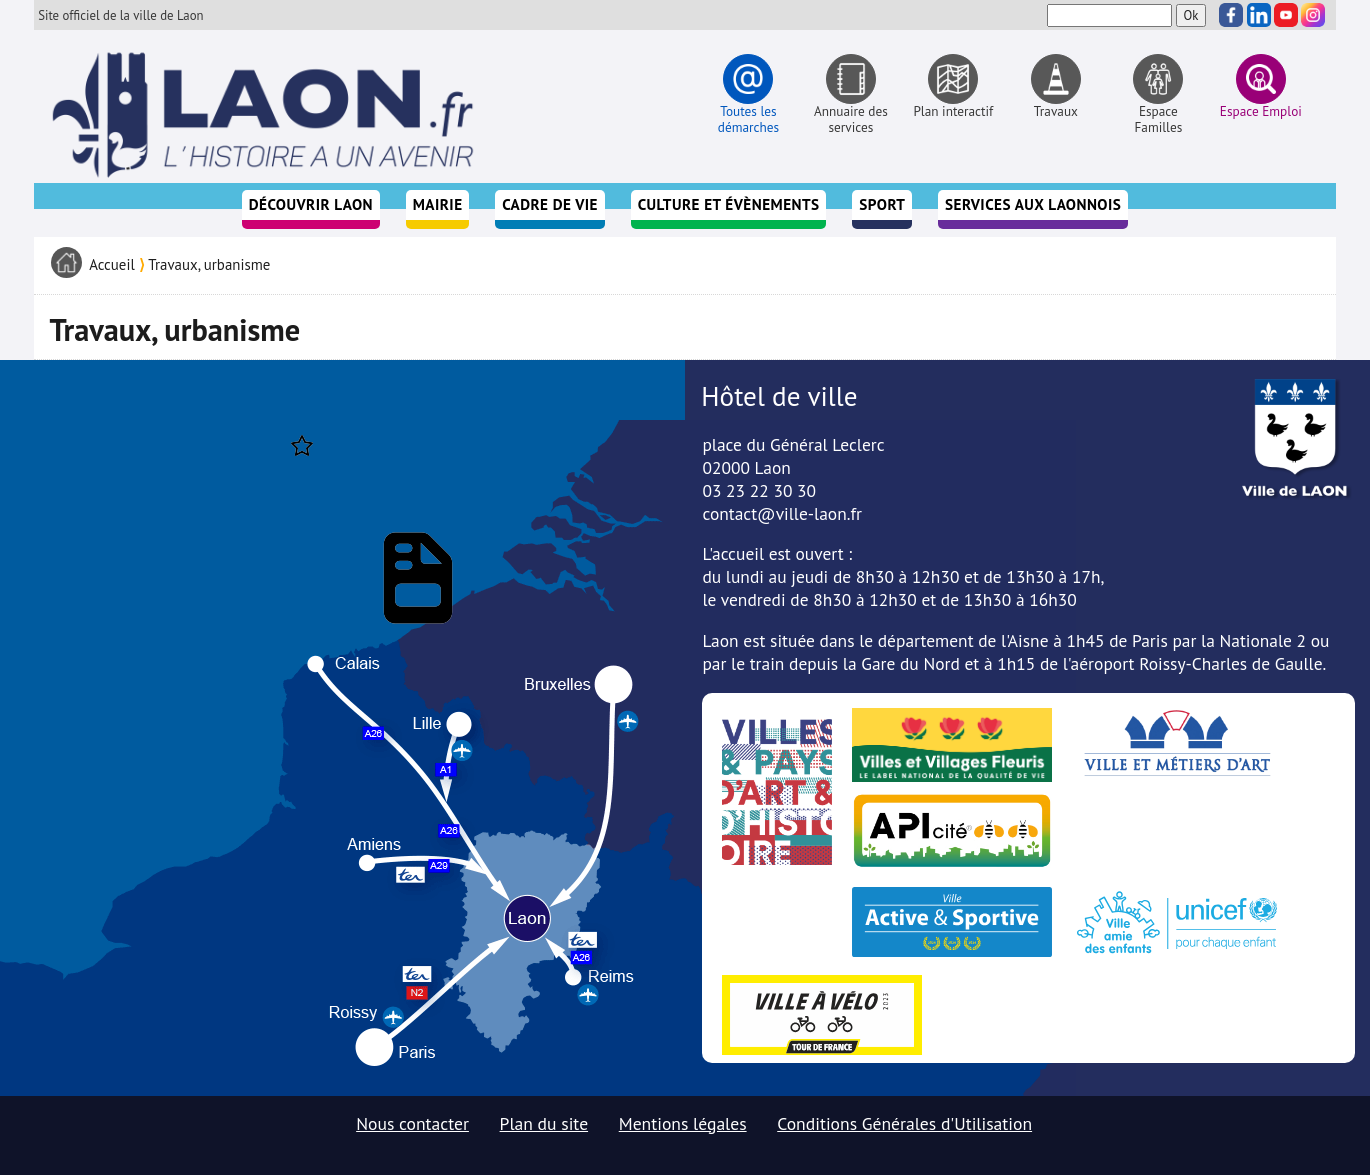 Image resolution: width=1370 pixels, height=1175 pixels. I want to click on view invoice or billing document, so click(418, 578).